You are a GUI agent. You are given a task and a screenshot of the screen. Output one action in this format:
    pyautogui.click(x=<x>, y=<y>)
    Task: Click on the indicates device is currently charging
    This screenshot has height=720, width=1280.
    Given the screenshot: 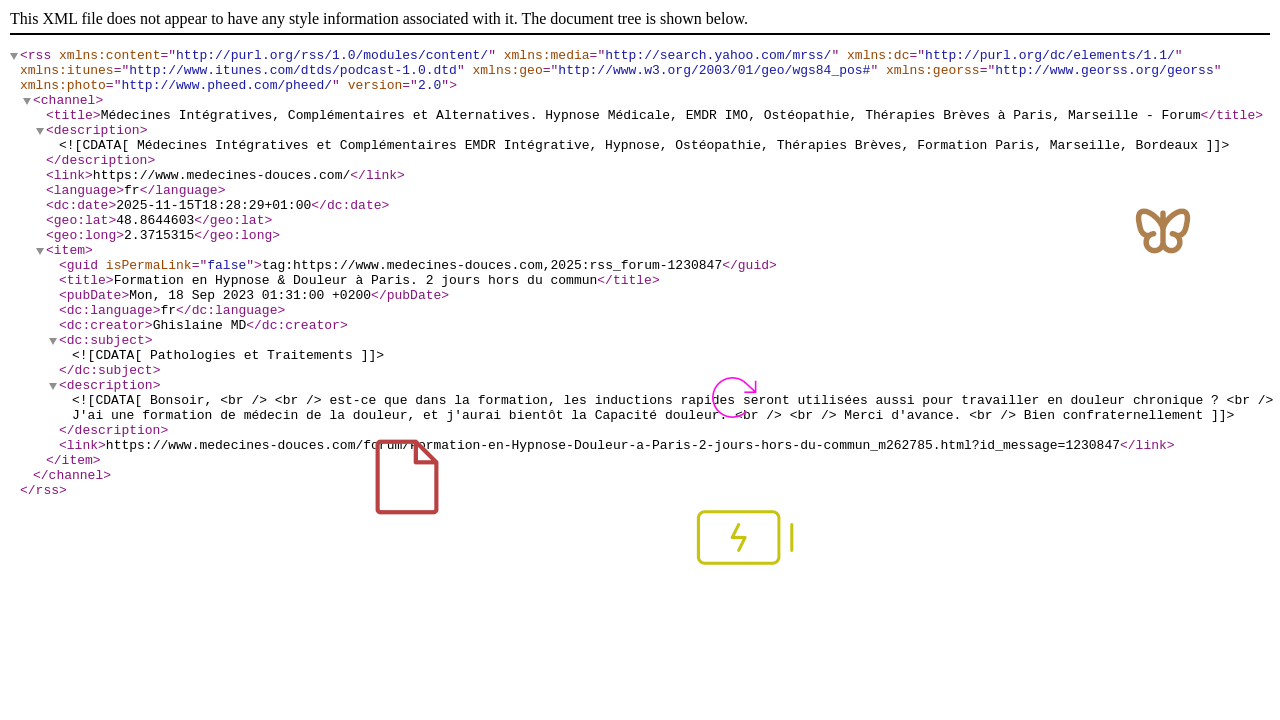 What is the action you would take?
    pyautogui.click(x=743, y=537)
    